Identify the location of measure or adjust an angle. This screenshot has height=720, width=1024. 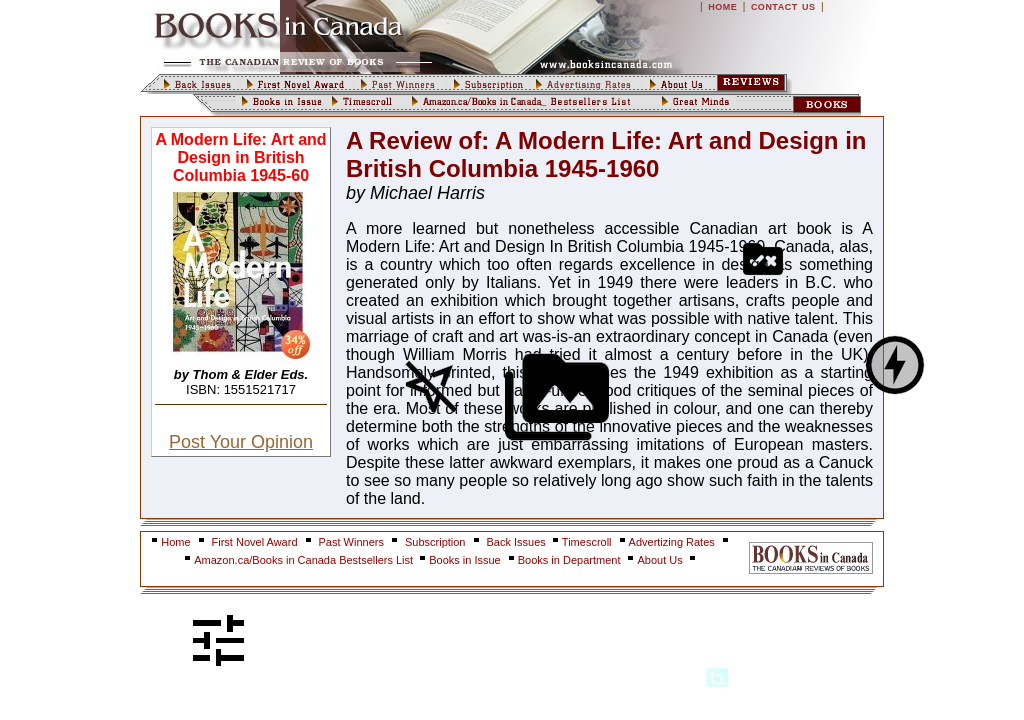
(717, 677).